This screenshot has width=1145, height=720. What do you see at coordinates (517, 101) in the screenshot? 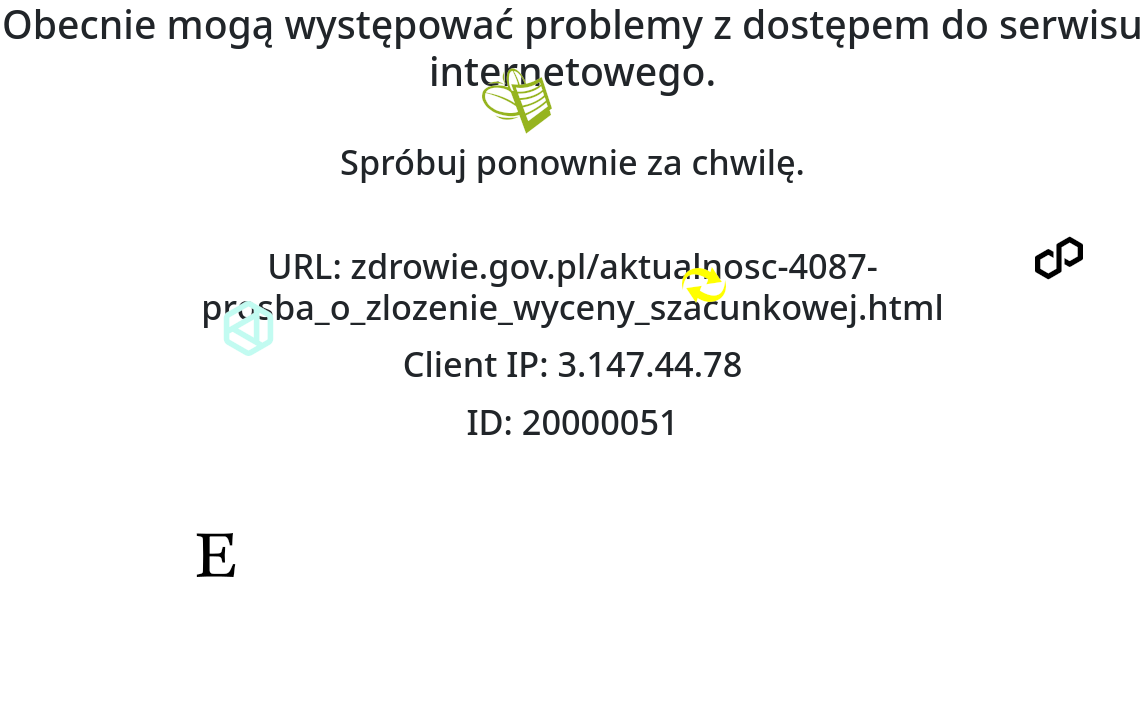
I see `taxbuzz company logo` at bounding box center [517, 101].